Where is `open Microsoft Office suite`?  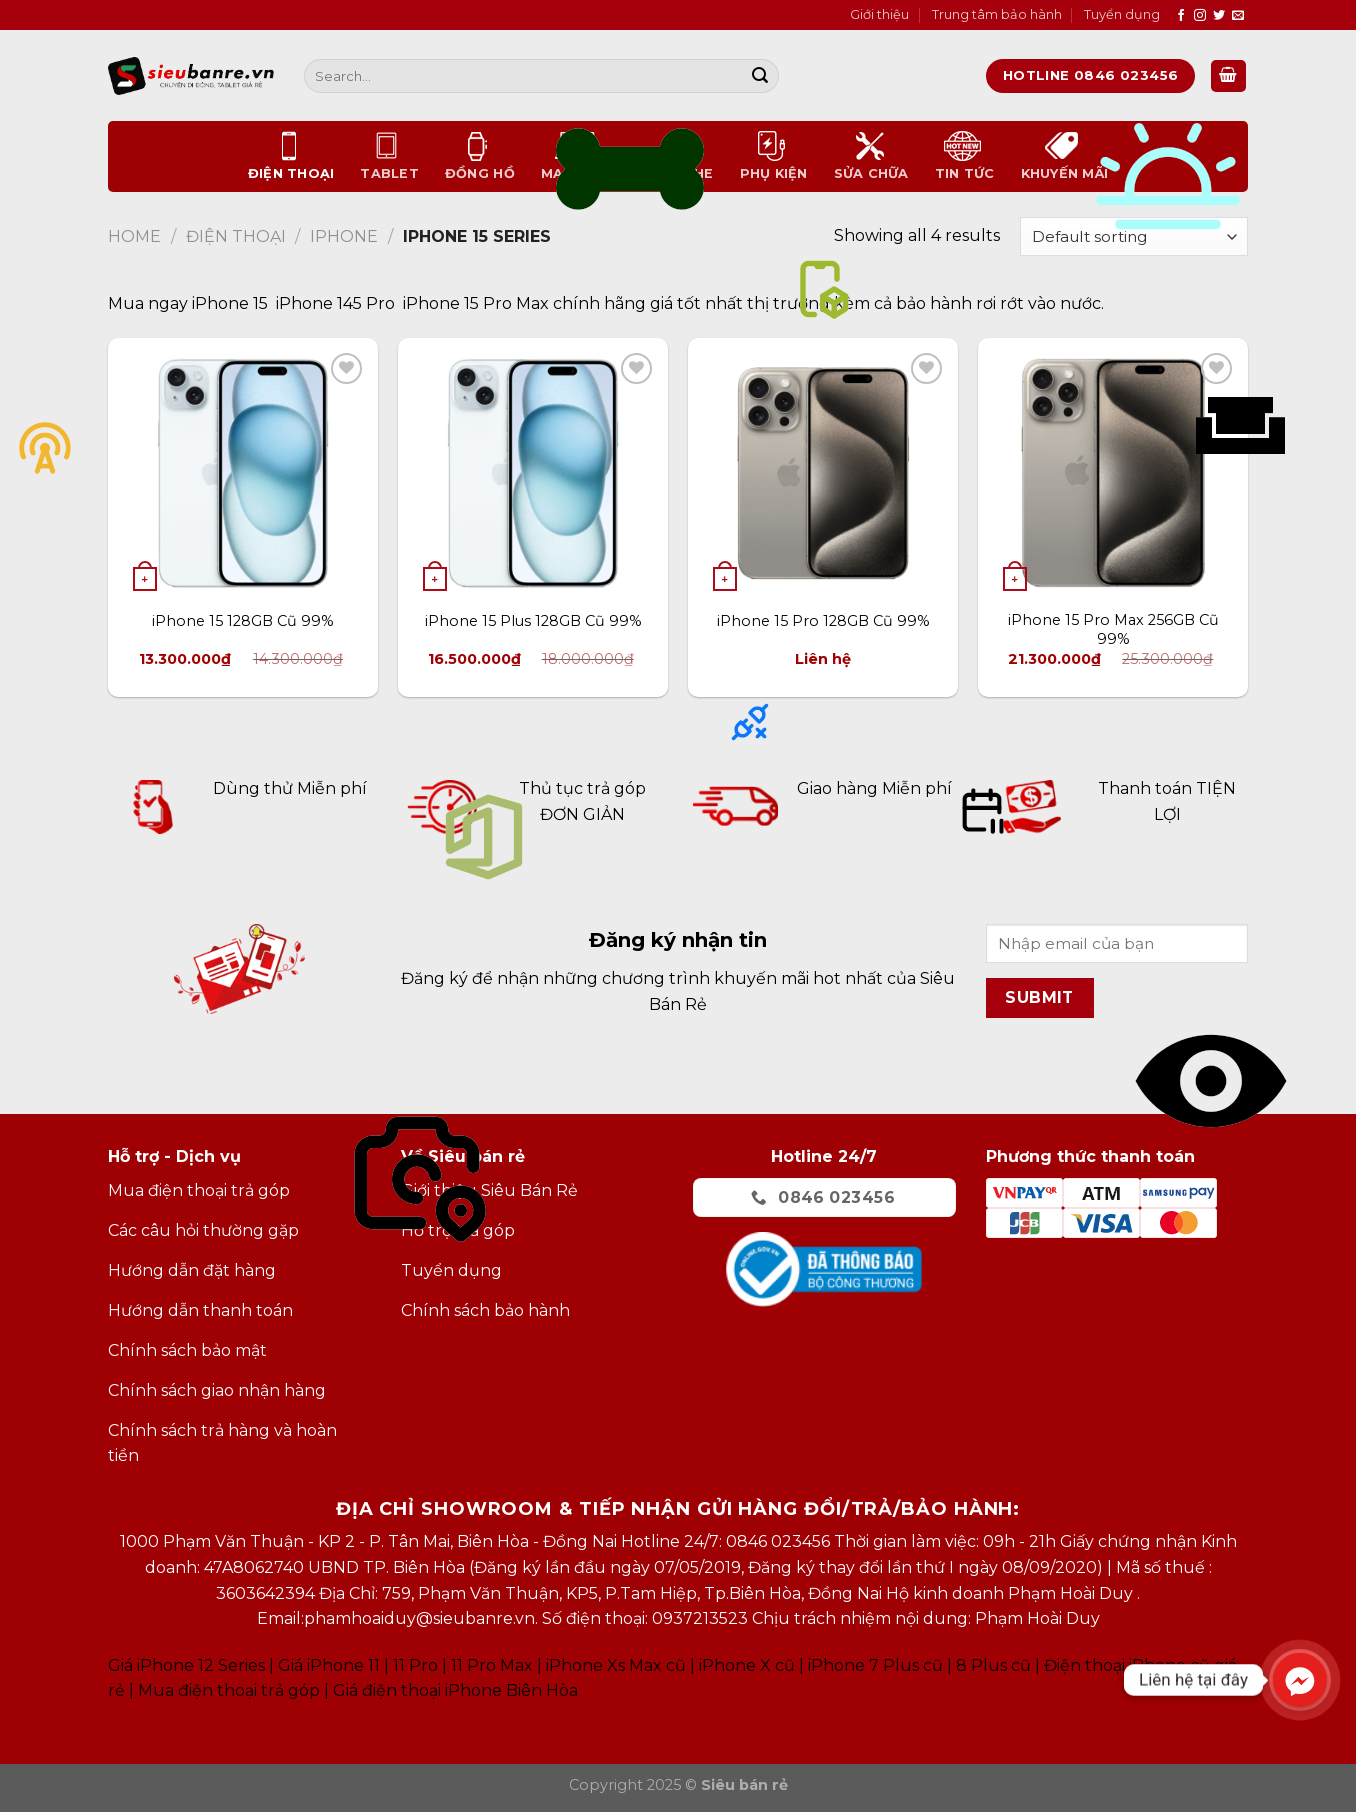 open Microsoft Office suite is located at coordinates (484, 837).